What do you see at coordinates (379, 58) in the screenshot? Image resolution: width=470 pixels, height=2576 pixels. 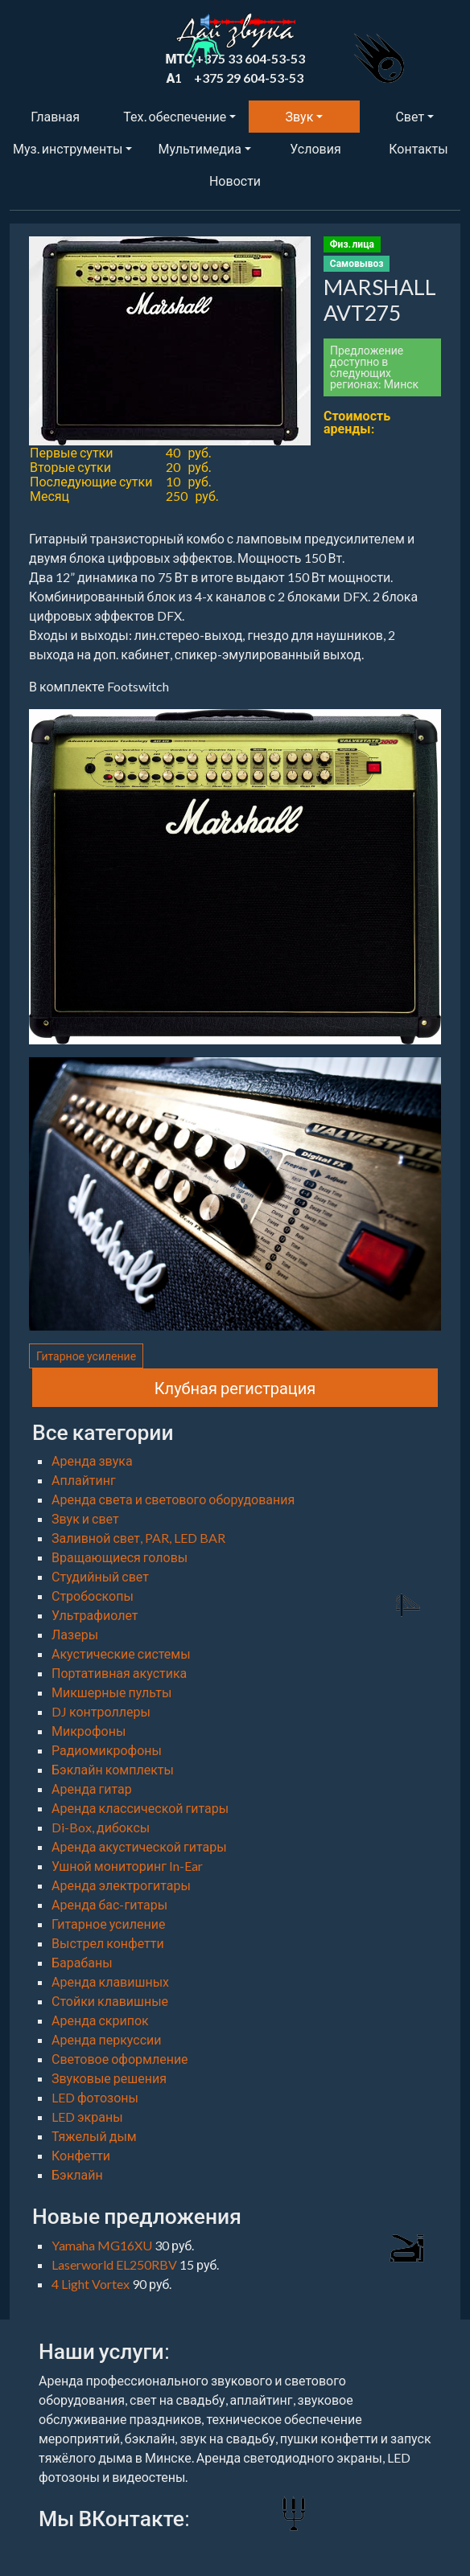 I see `indicates a falling or dropping game element` at bounding box center [379, 58].